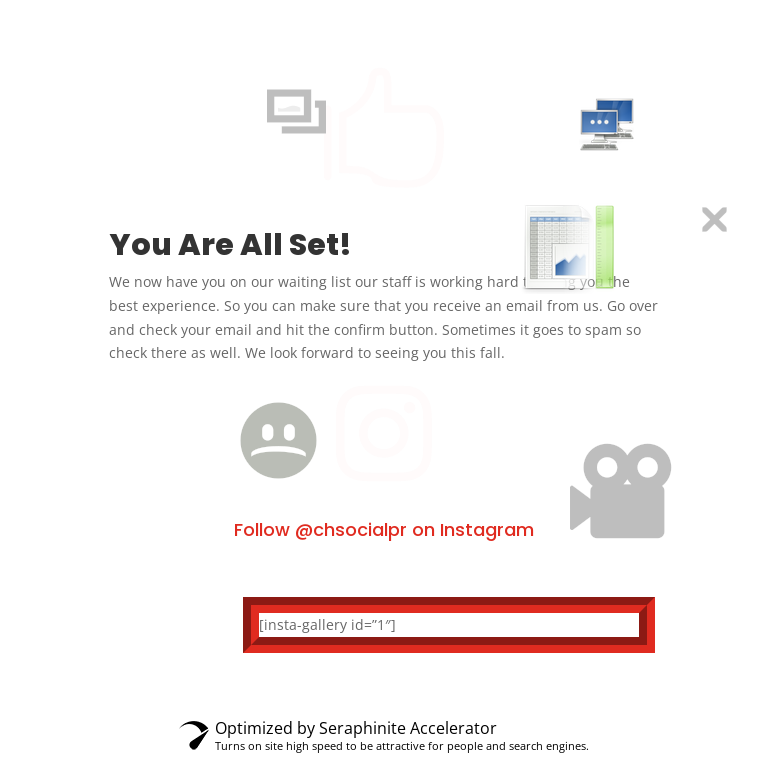  I want to click on spreadsheet template file type, so click(568, 247).